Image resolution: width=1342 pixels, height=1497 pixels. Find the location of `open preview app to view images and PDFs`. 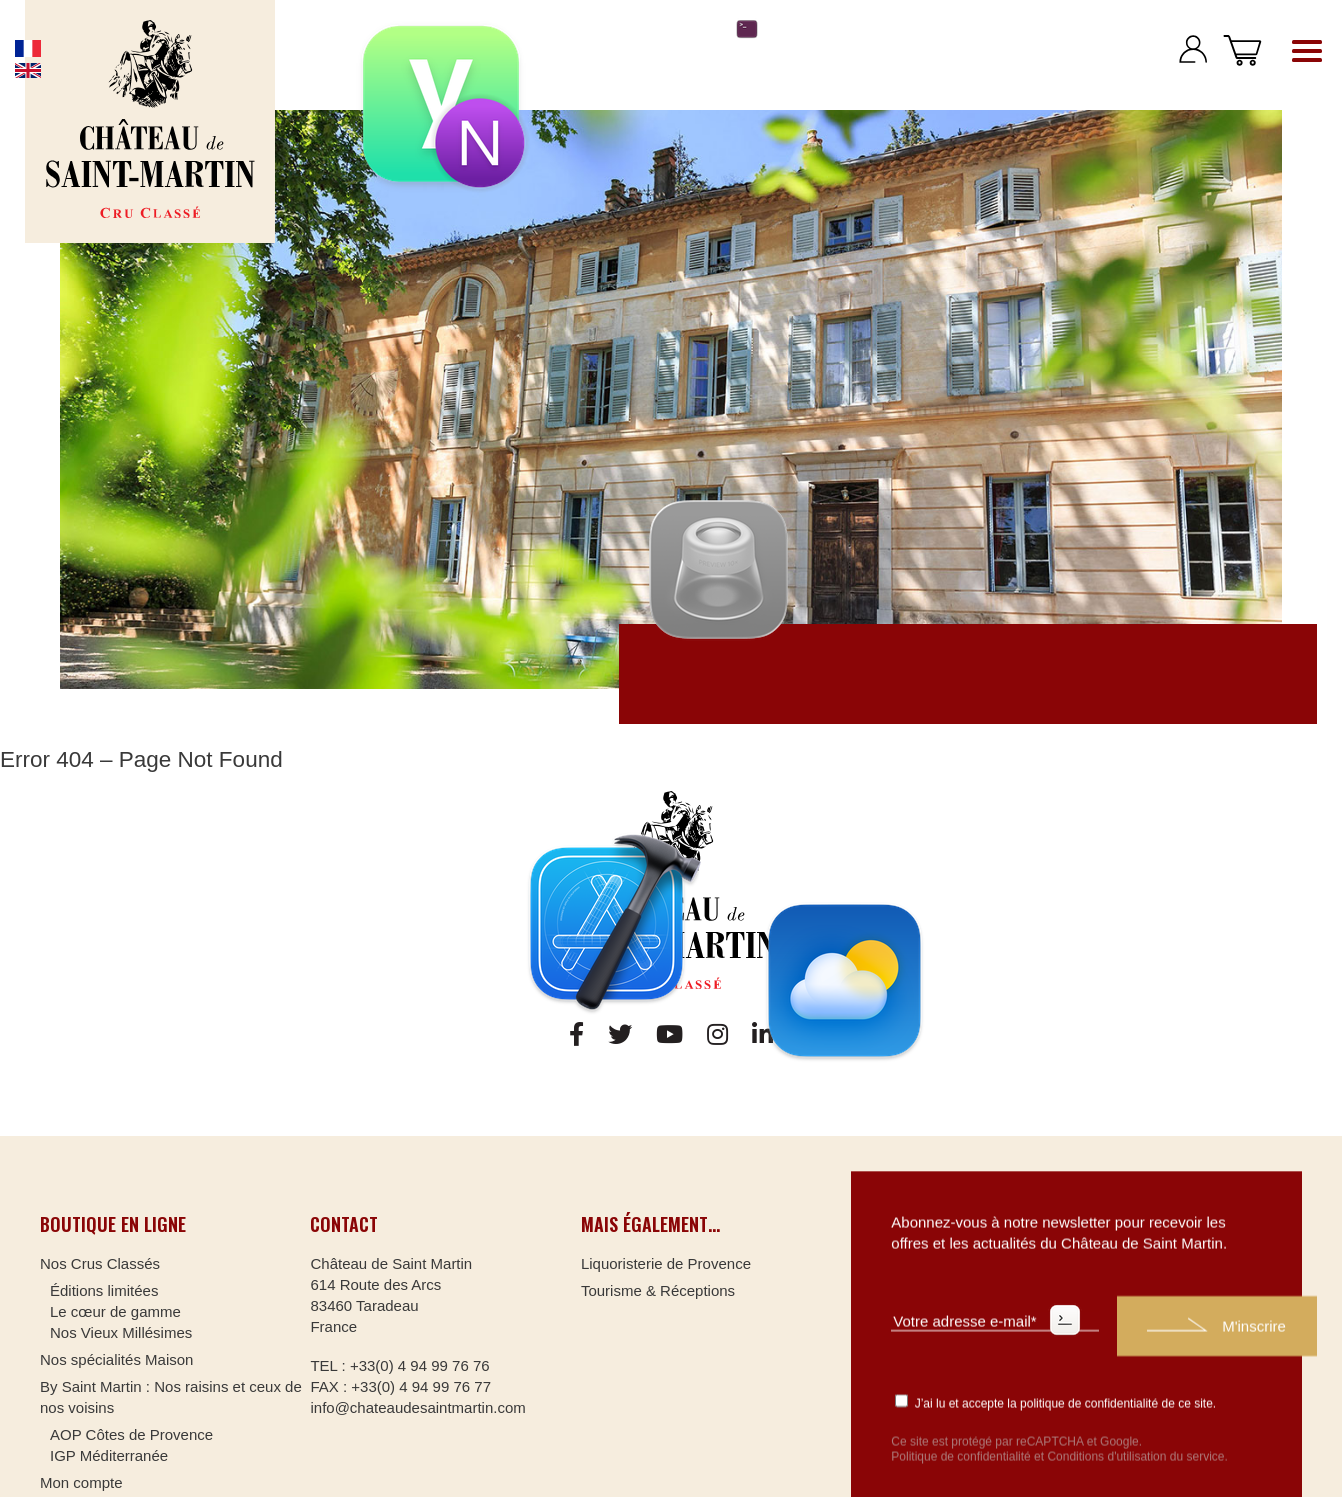

open preview app to view images and PDFs is located at coordinates (718, 569).